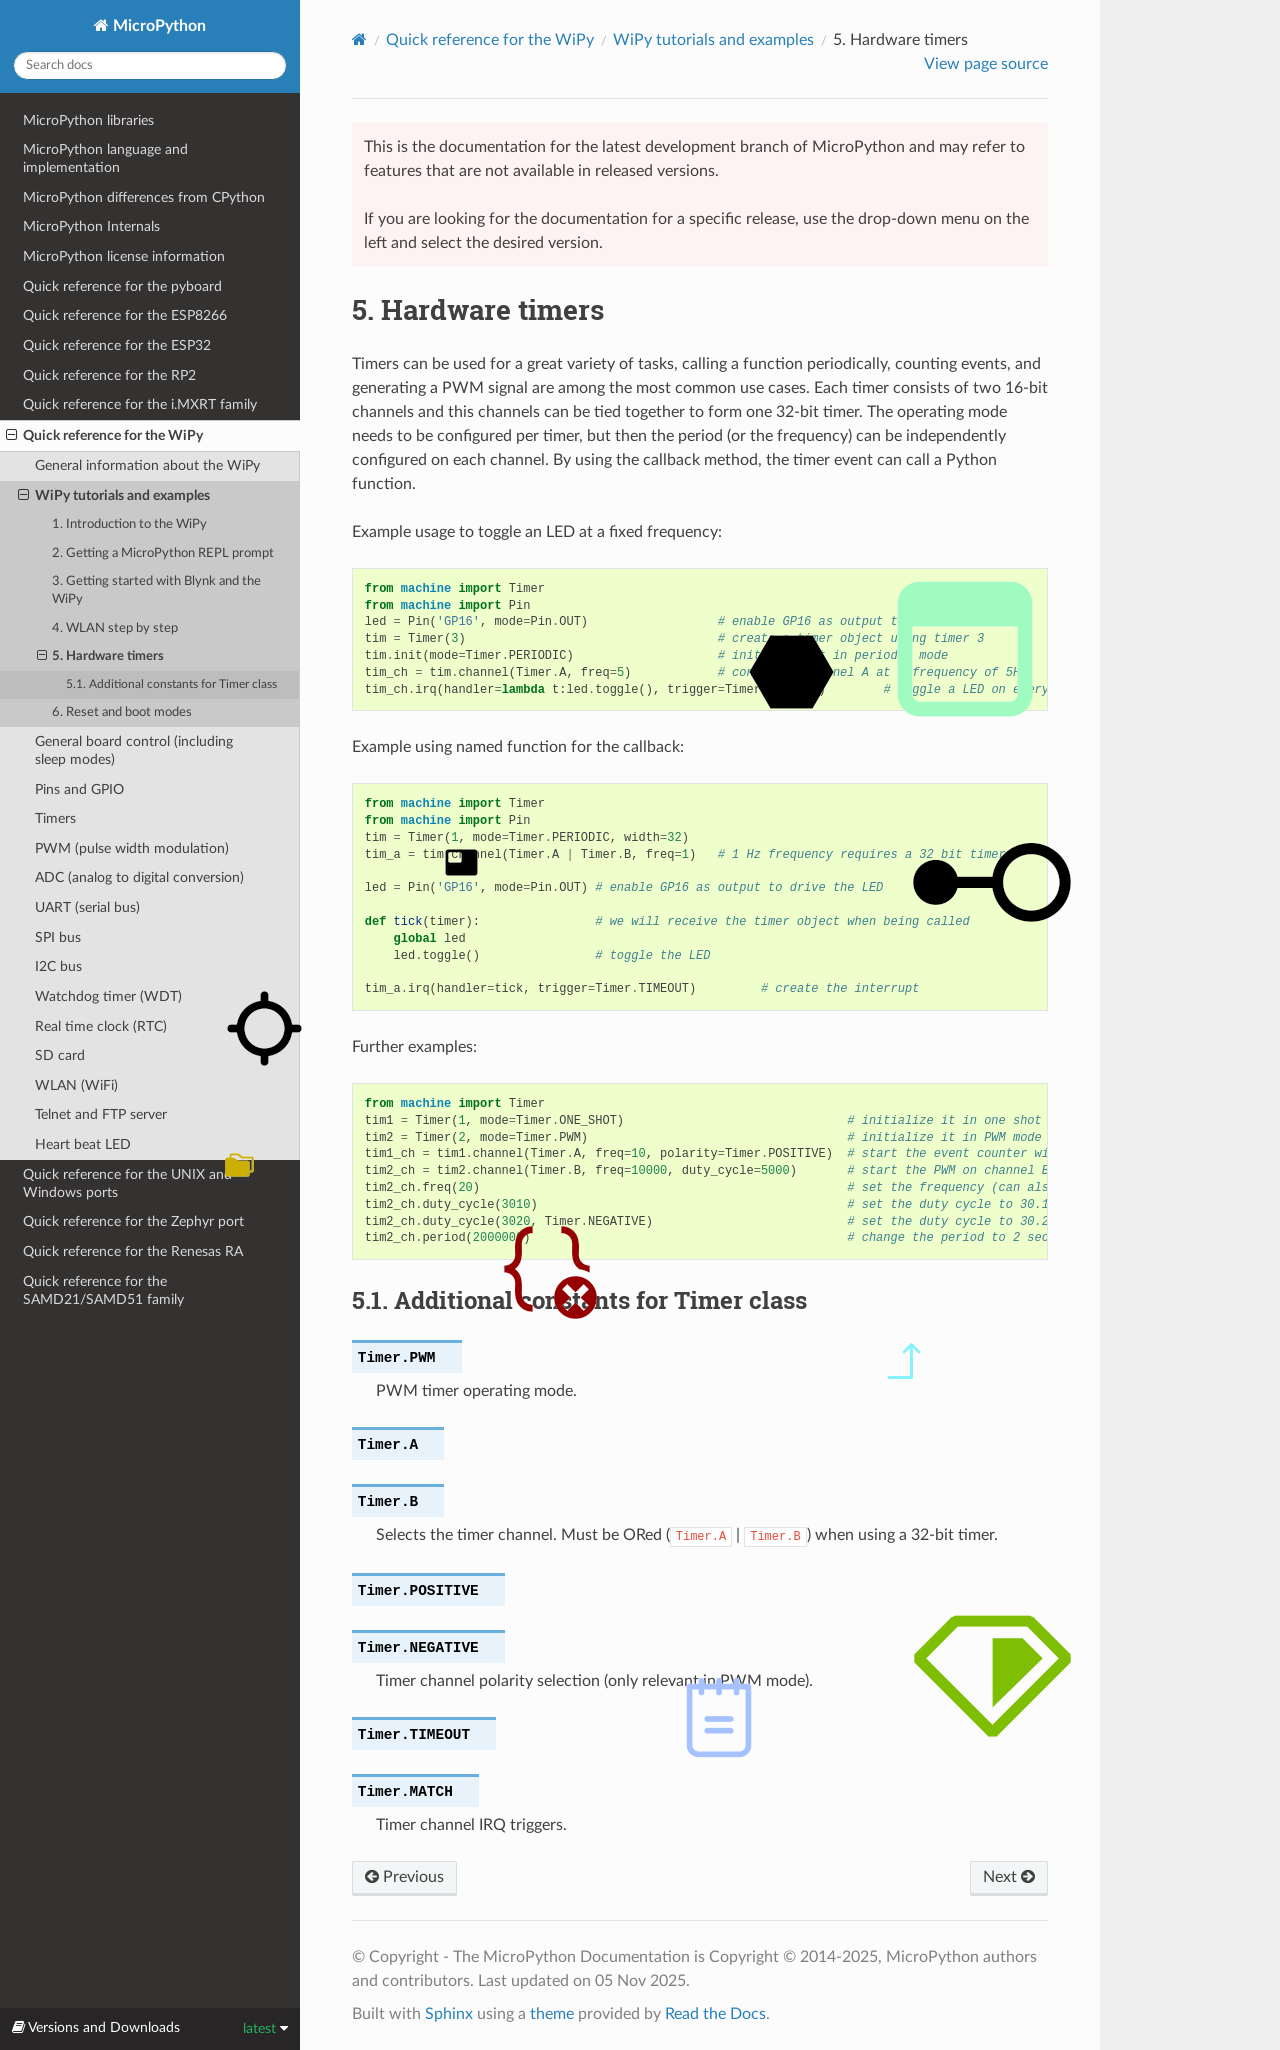 The image size is (1280, 2050). What do you see at coordinates (239, 1165) in the screenshot?
I see `browse all folders` at bounding box center [239, 1165].